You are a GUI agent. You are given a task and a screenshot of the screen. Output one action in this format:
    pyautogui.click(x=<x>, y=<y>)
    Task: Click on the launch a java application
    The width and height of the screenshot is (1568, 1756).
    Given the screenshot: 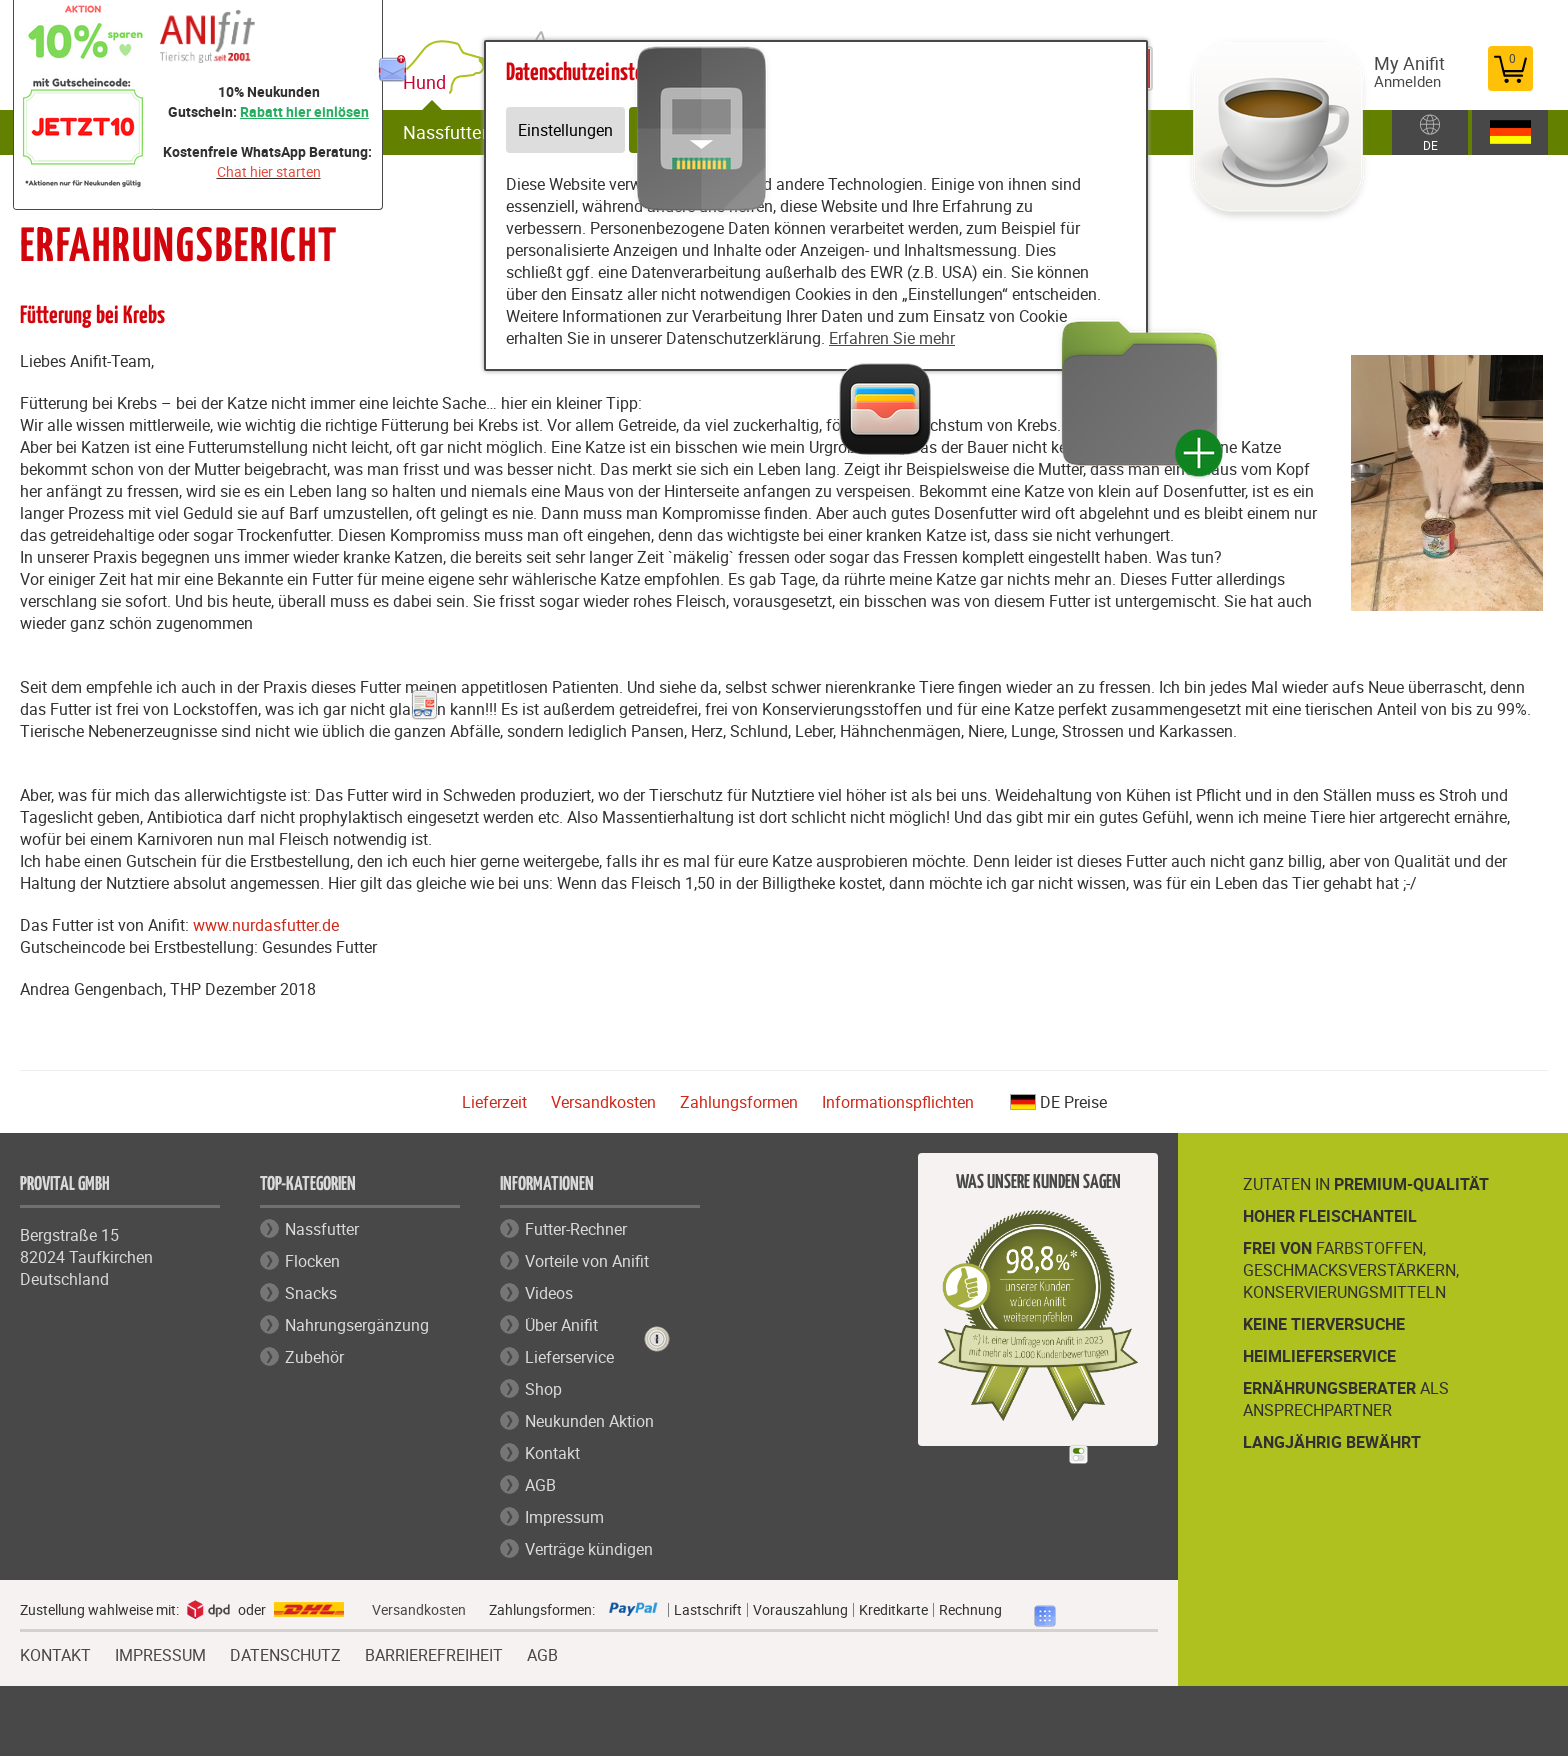 What is the action you would take?
    pyautogui.click(x=1278, y=127)
    